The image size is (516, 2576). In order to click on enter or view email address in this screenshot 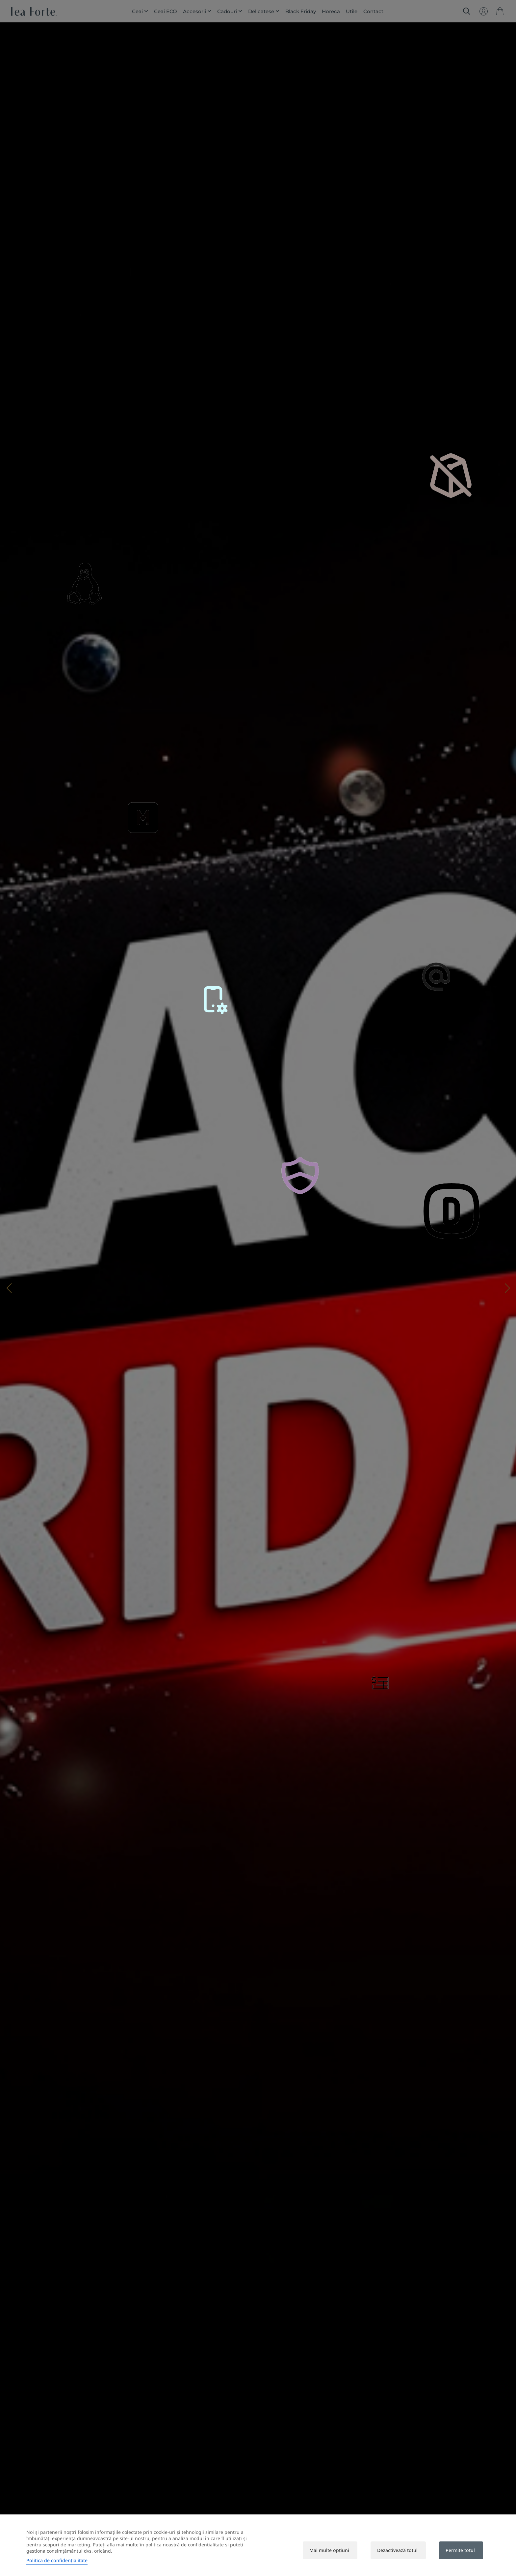, I will do `click(436, 976)`.